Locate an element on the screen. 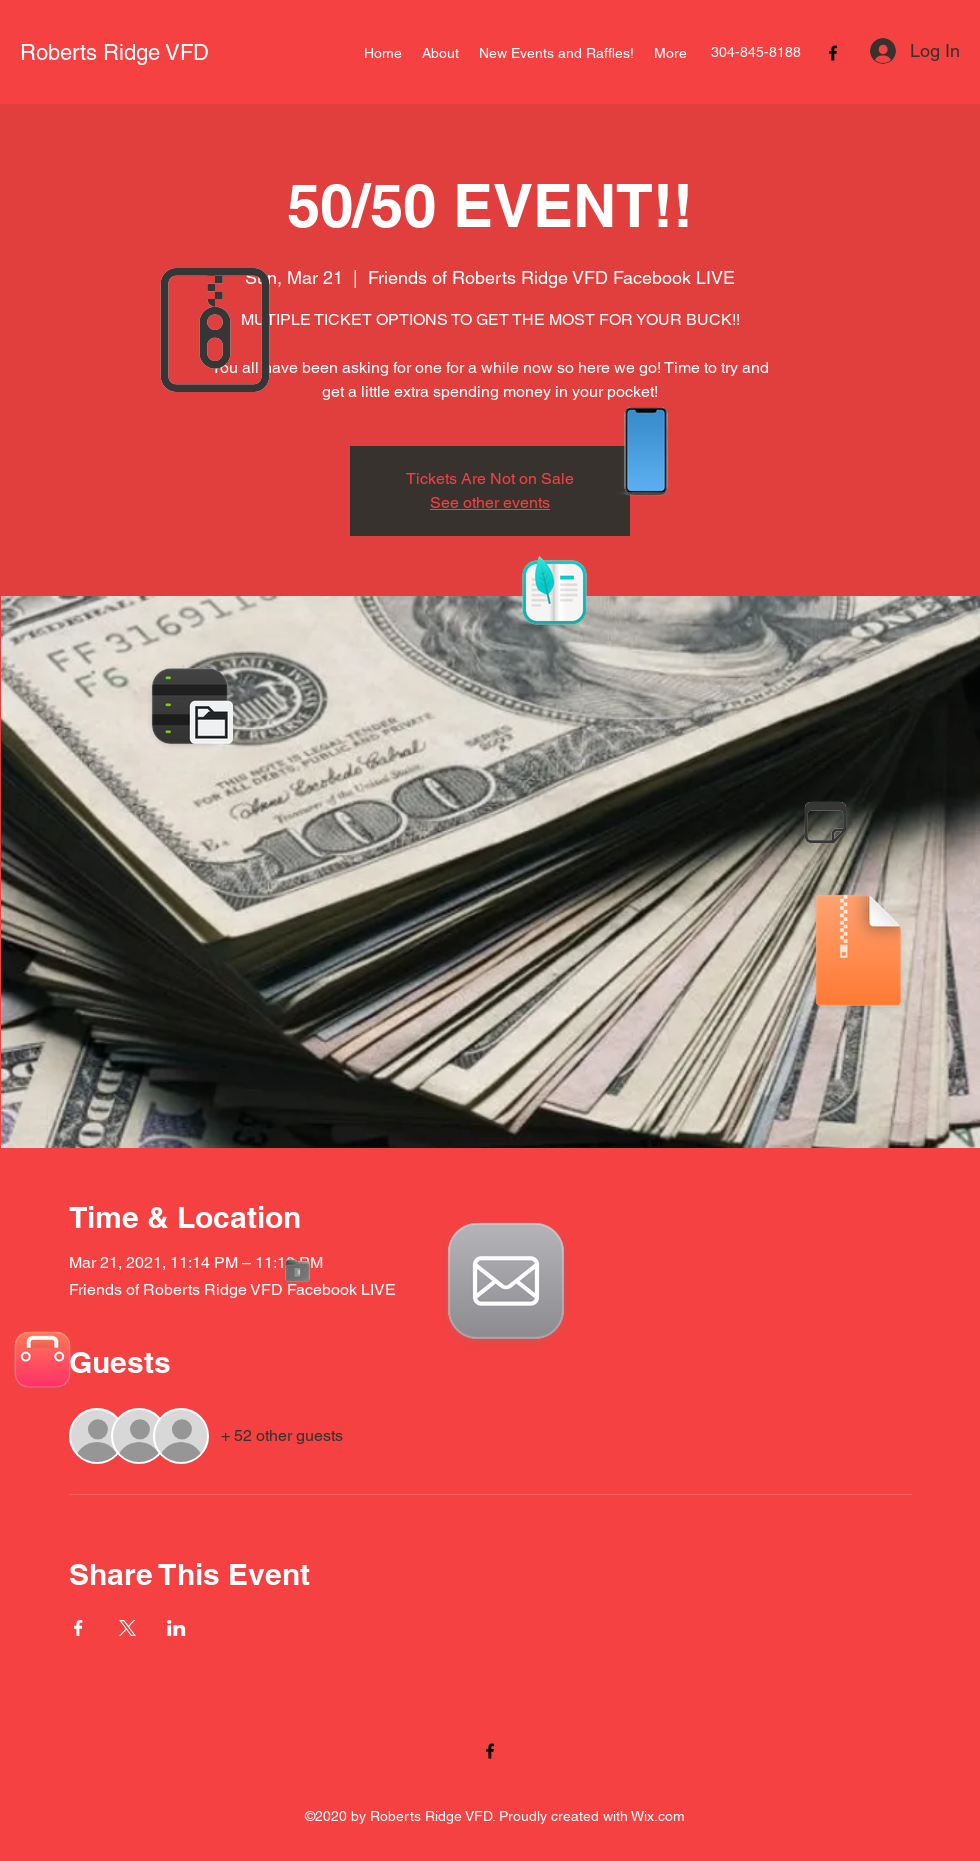 This screenshot has width=980, height=1861. open archive or compressed file manager is located at coordinates (215, 330).